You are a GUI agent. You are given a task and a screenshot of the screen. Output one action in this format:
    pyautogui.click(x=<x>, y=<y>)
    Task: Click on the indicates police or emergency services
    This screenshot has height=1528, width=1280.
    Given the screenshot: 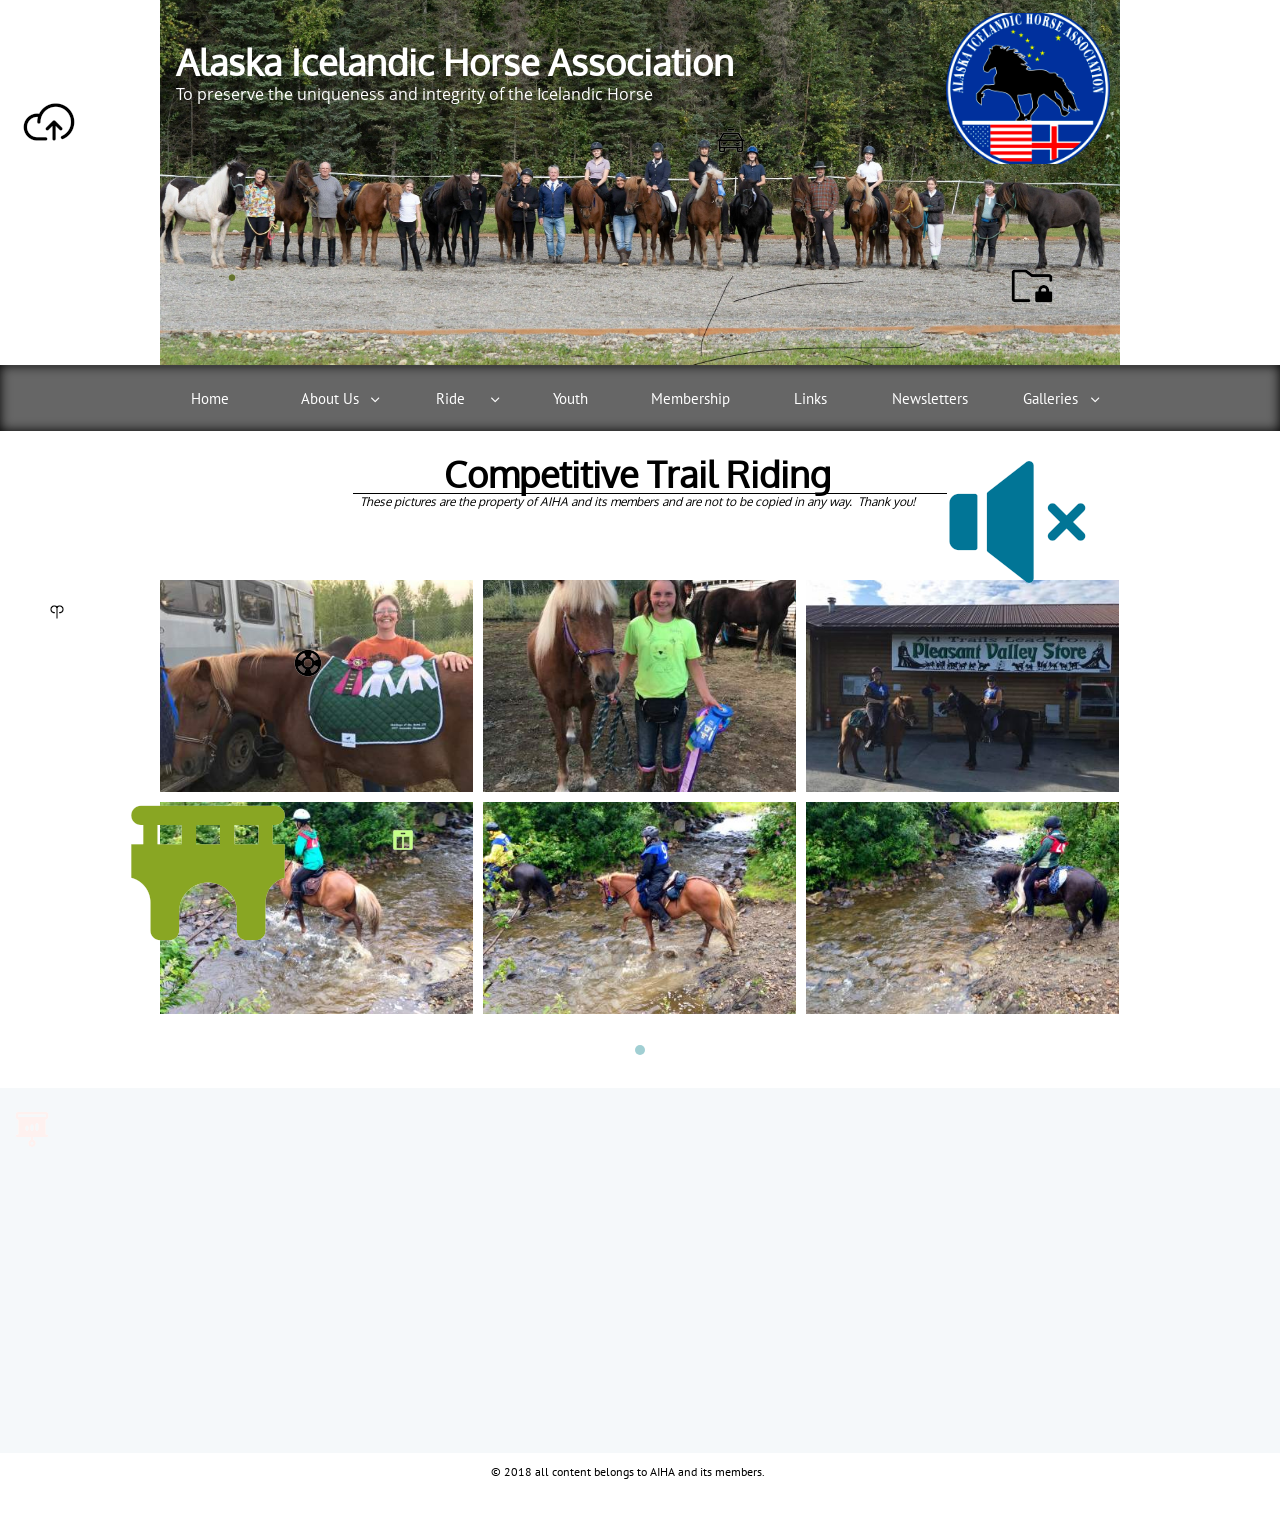 What is the action you would take?
    pyautogui.click(x=731, y=142)
    